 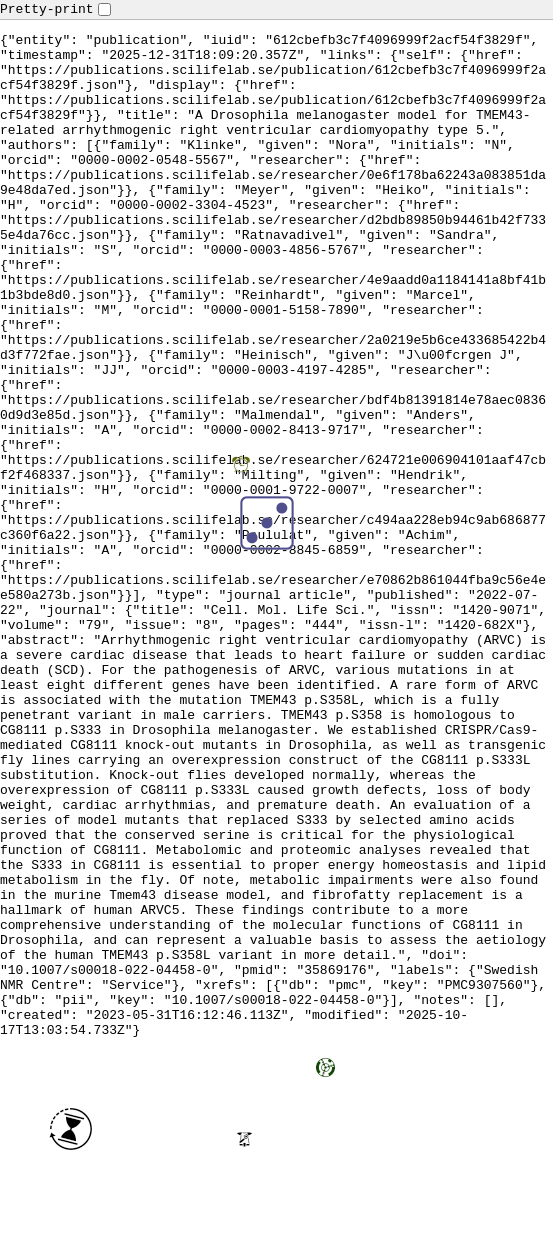 I want to click on set or view alarms, so click(x=241, y=464).